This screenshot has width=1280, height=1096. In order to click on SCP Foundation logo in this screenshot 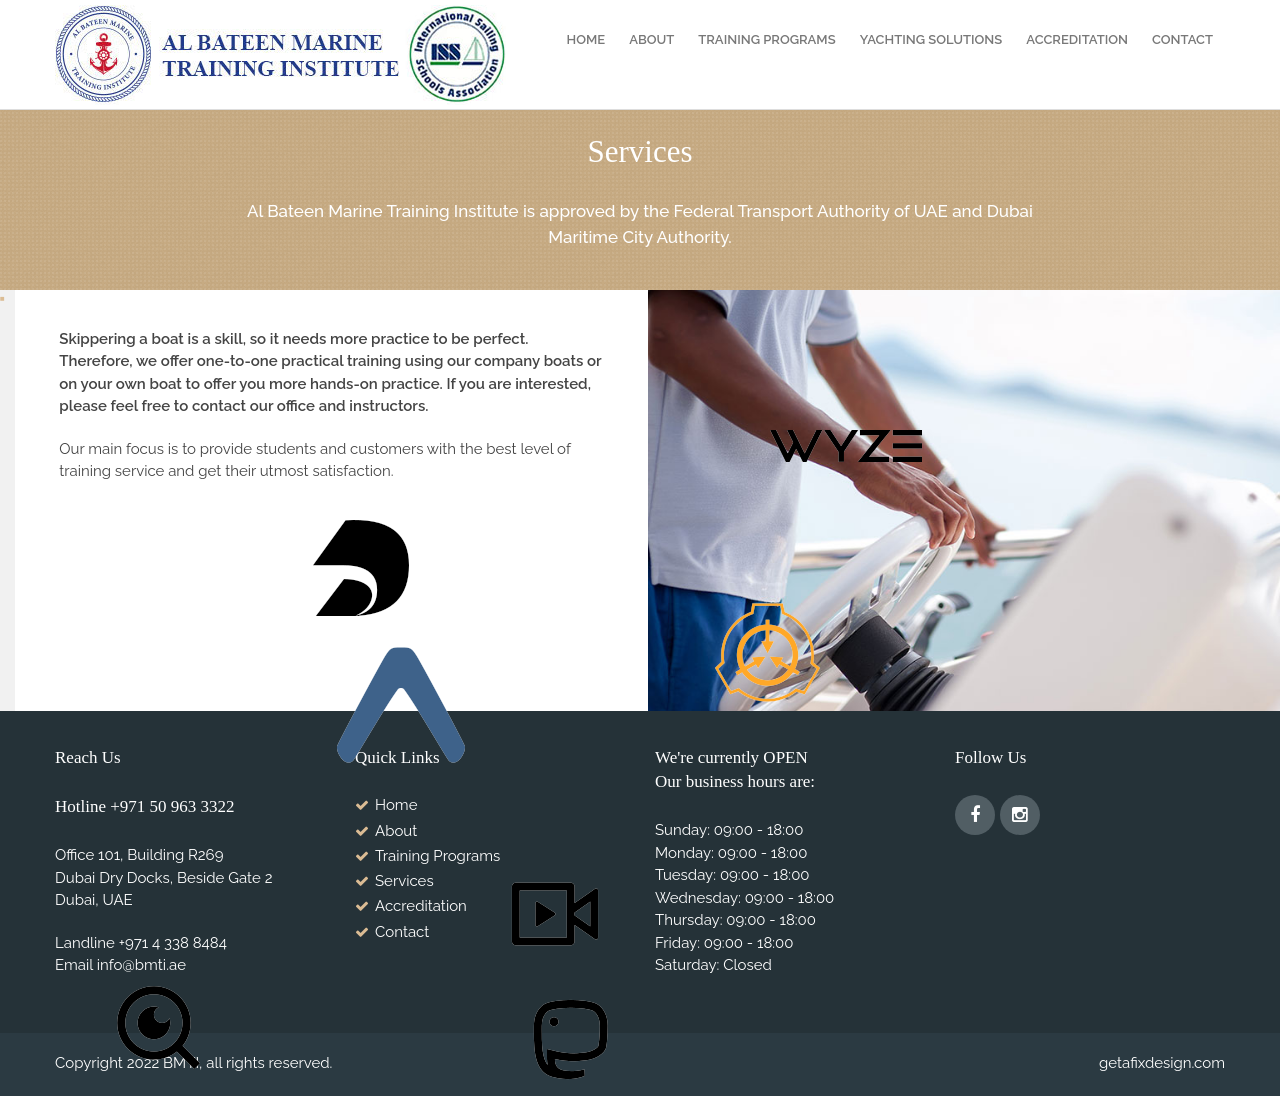, I will do `click(767, 652)`.